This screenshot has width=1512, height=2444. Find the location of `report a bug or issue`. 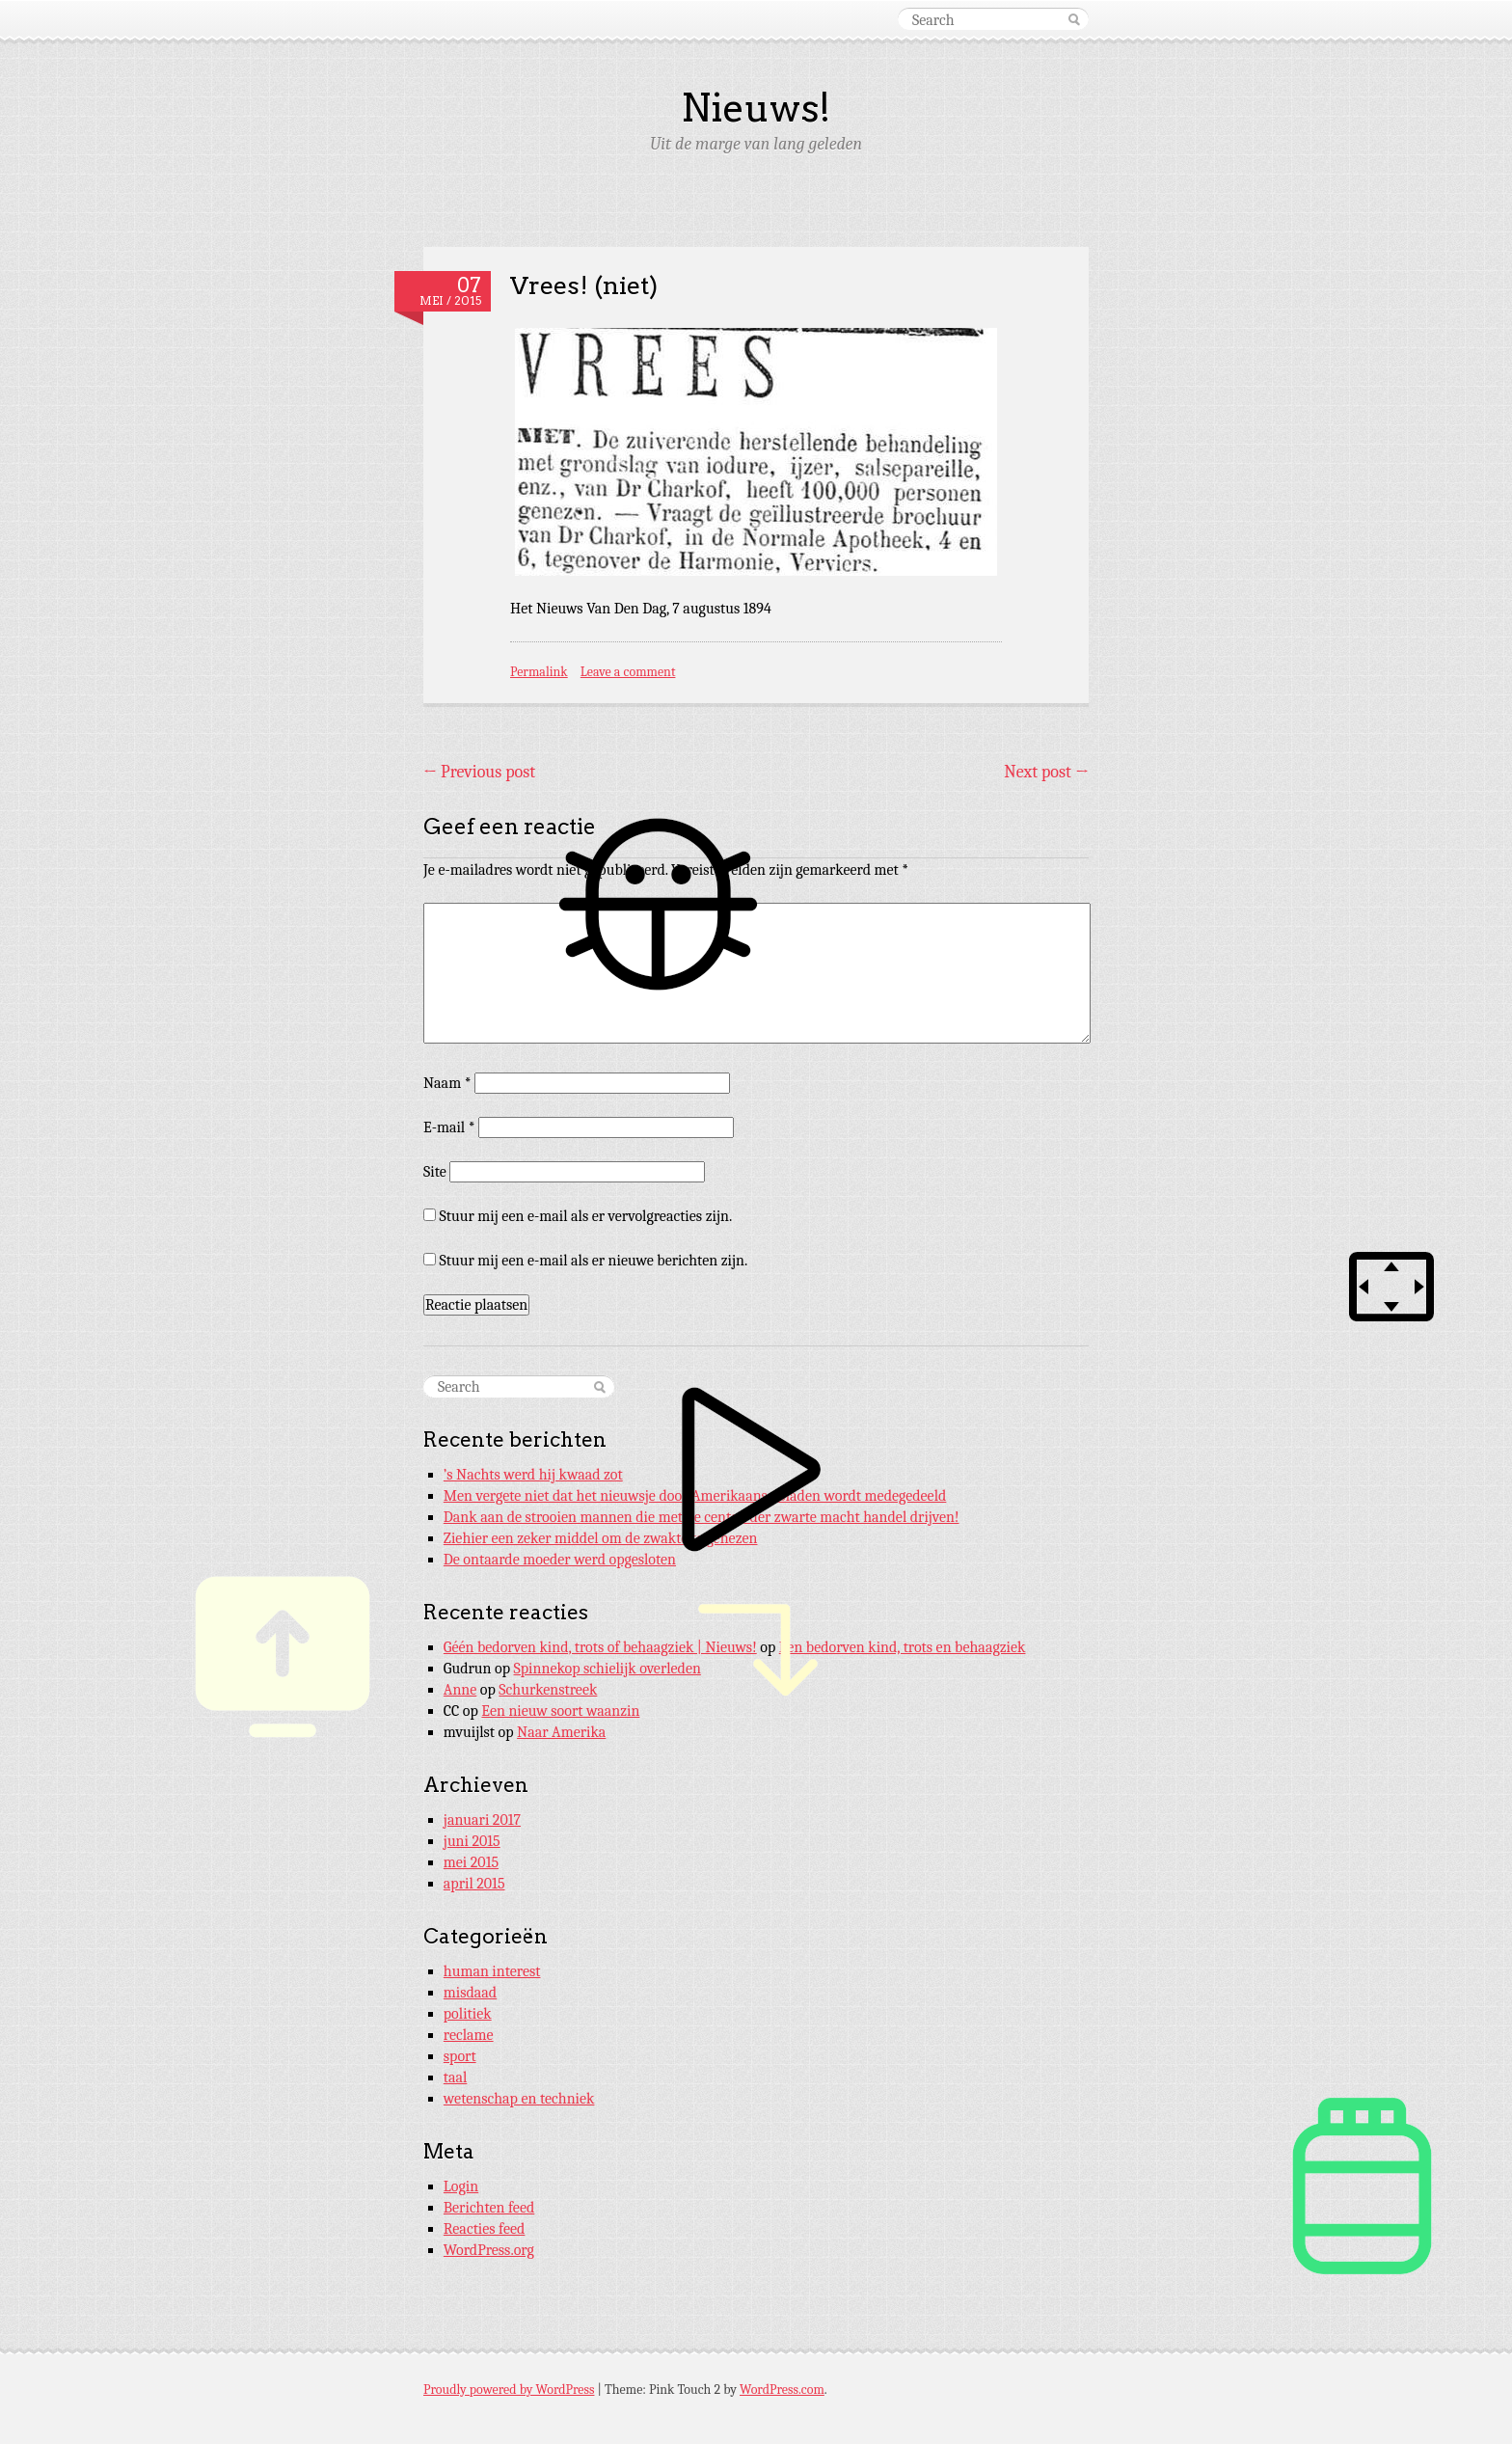

report a bug or issue is located at coordinates (658, 904).